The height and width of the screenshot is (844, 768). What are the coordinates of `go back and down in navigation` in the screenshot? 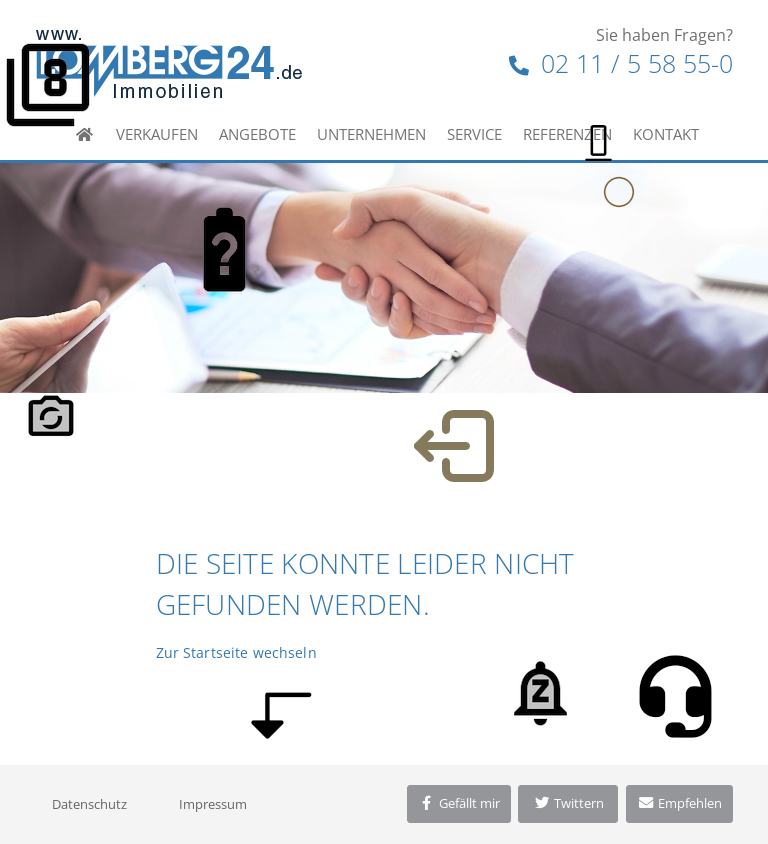 It's located at (279, 711).